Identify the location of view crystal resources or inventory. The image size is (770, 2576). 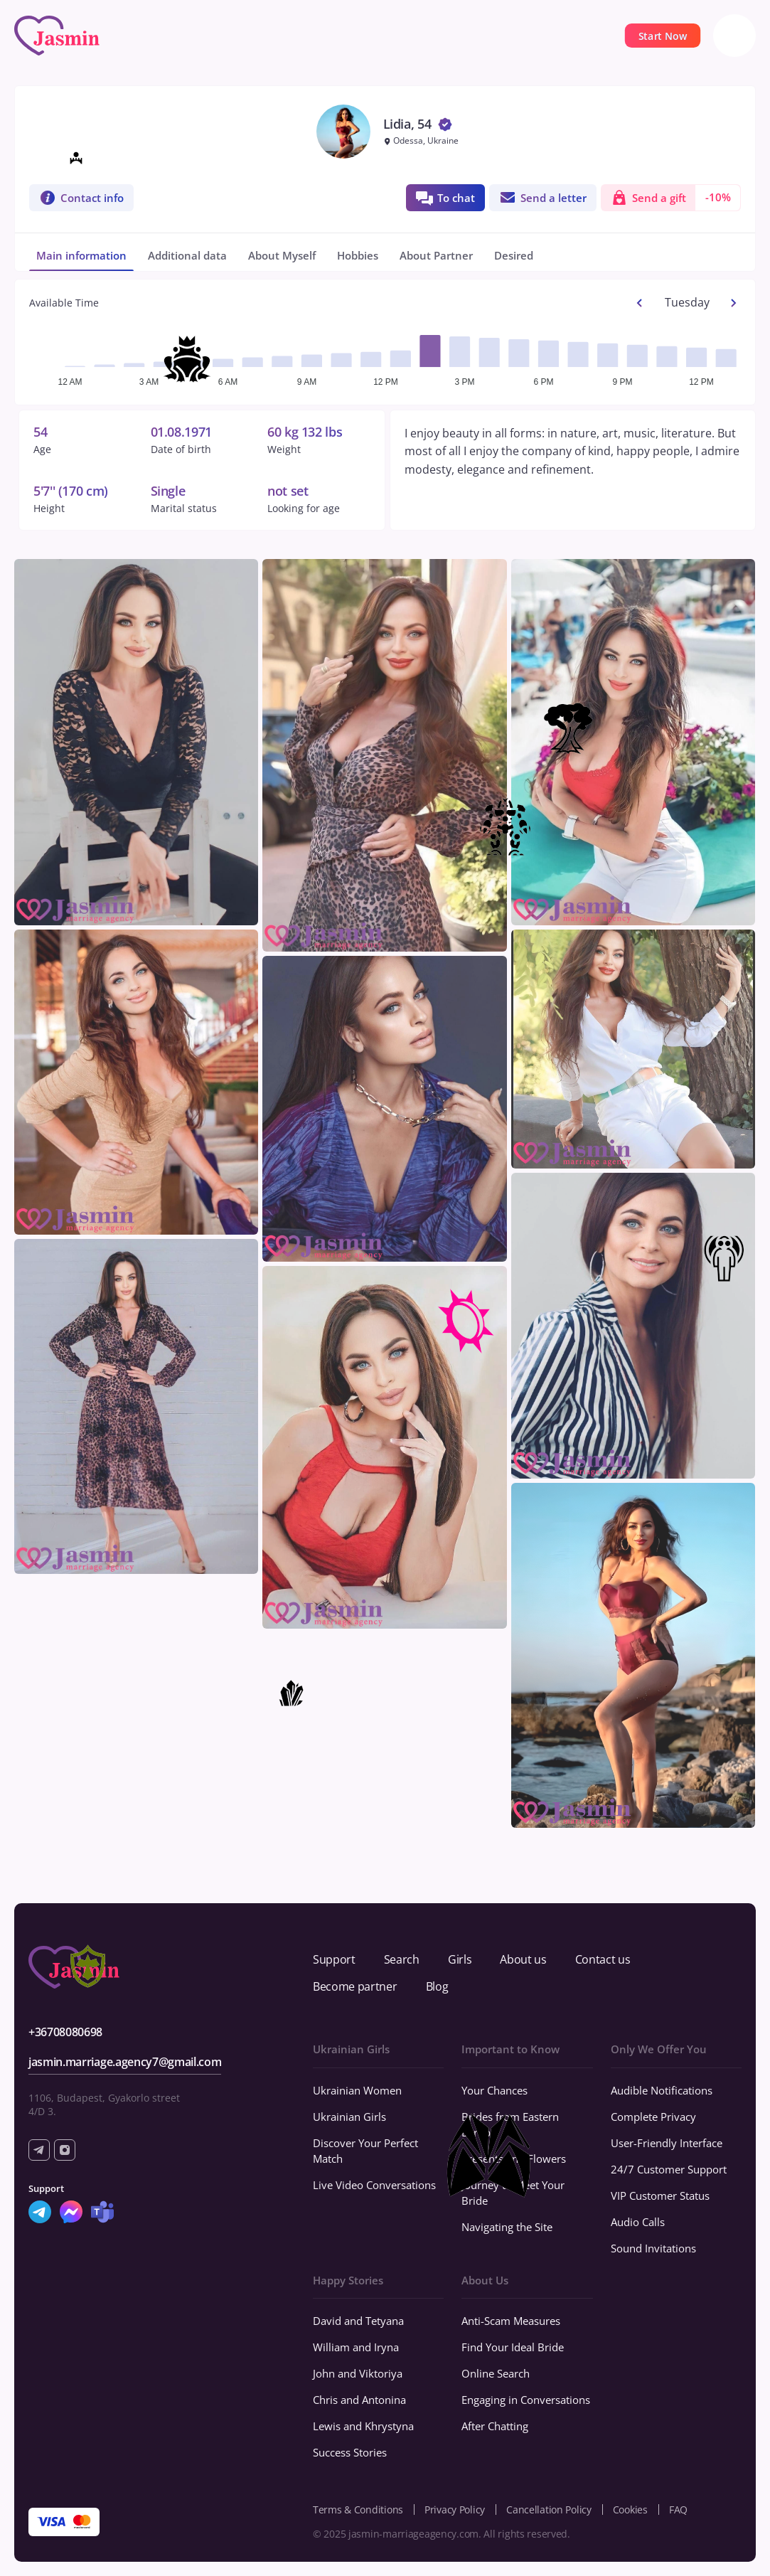
(291, 1693).